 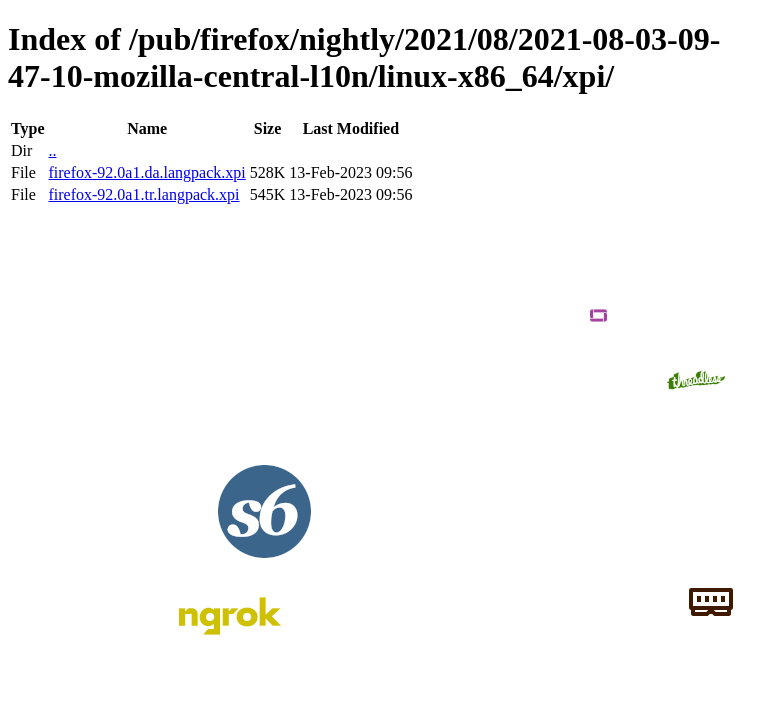 I want to click on view system RAM or memory status, so click(x=711, y=602).